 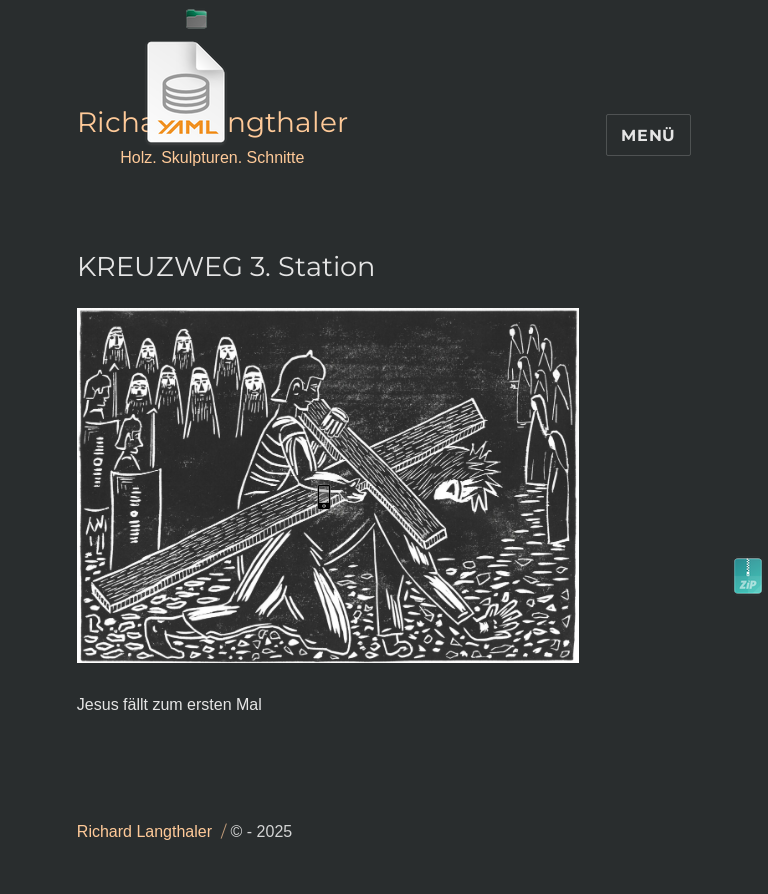 I want to click on open folder containing files, so click(x=196, y=18).